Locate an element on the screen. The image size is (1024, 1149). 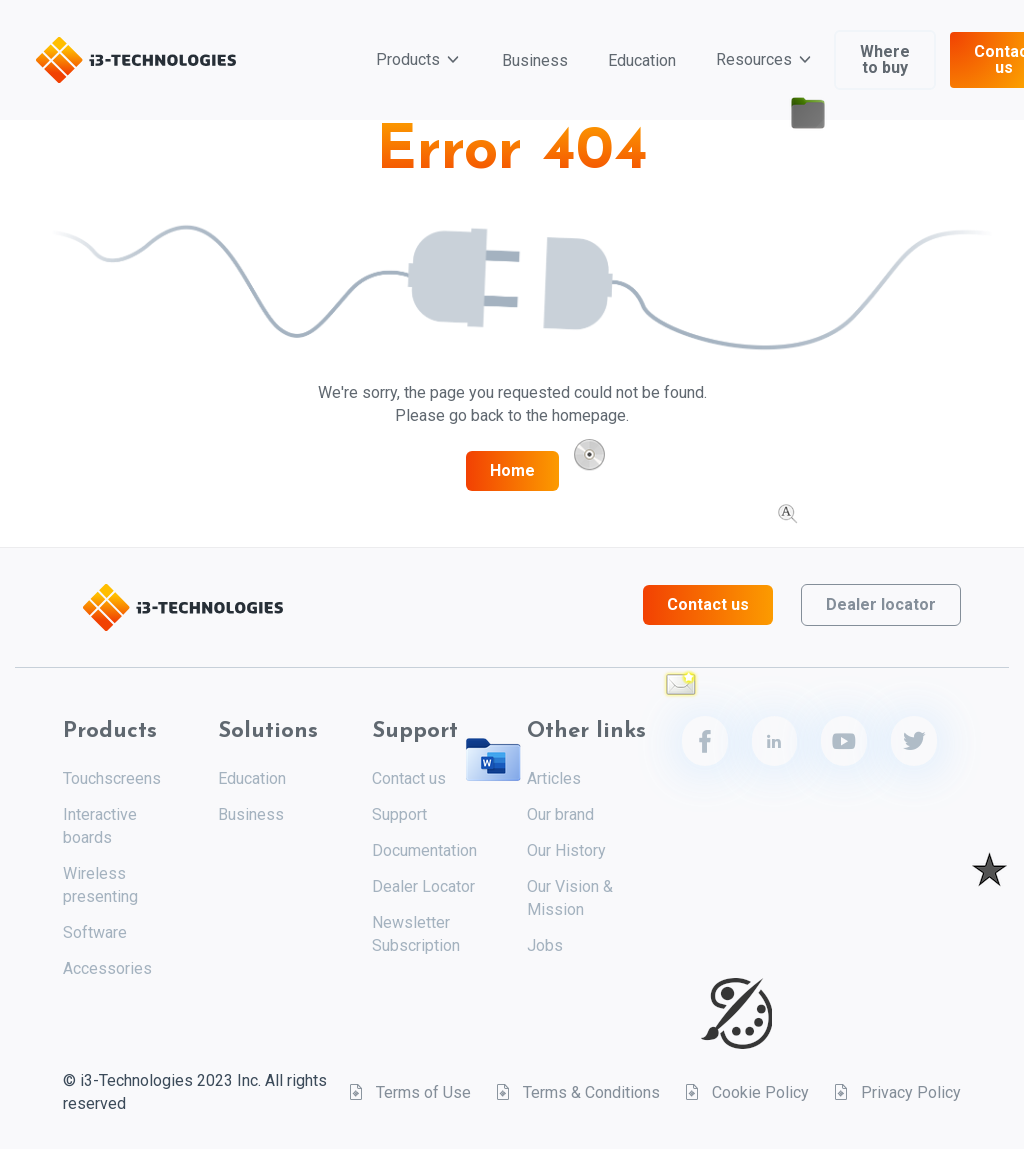
indicates a rewritable CD drive or disc is located at coordinates (589, 454).